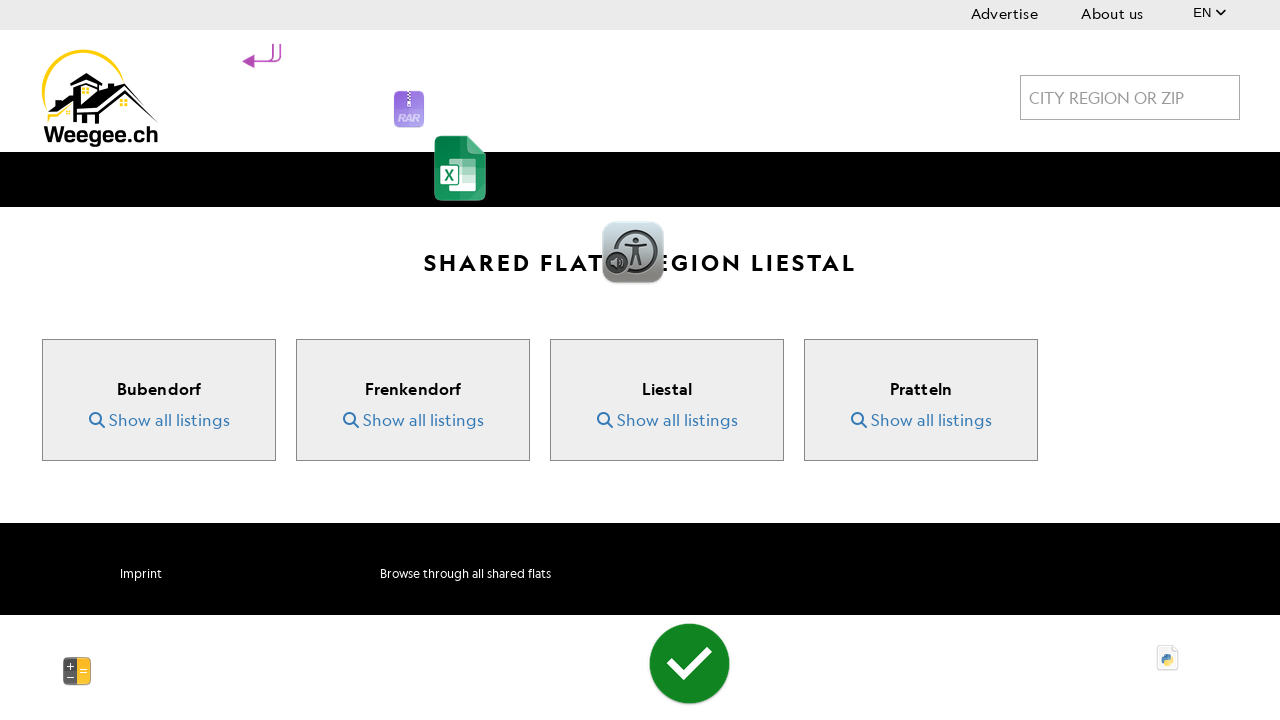  What do you see at coordinates (633, 252) in the screenshot?
I see `open voiceover accessibility settings` at bounding box center [633, 252].